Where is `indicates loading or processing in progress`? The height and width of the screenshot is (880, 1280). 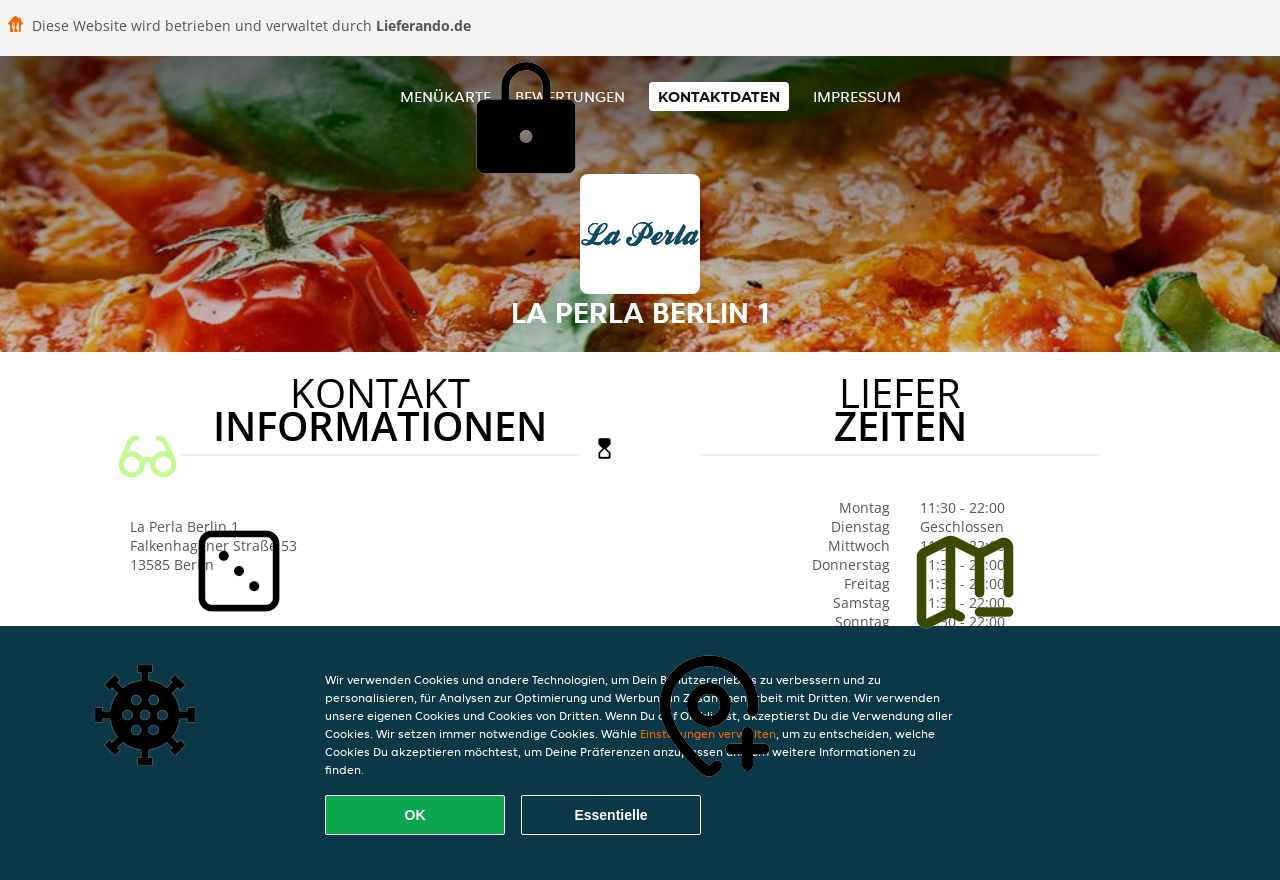 indicates loading or processing in progress is located at coordinates (604, 448).